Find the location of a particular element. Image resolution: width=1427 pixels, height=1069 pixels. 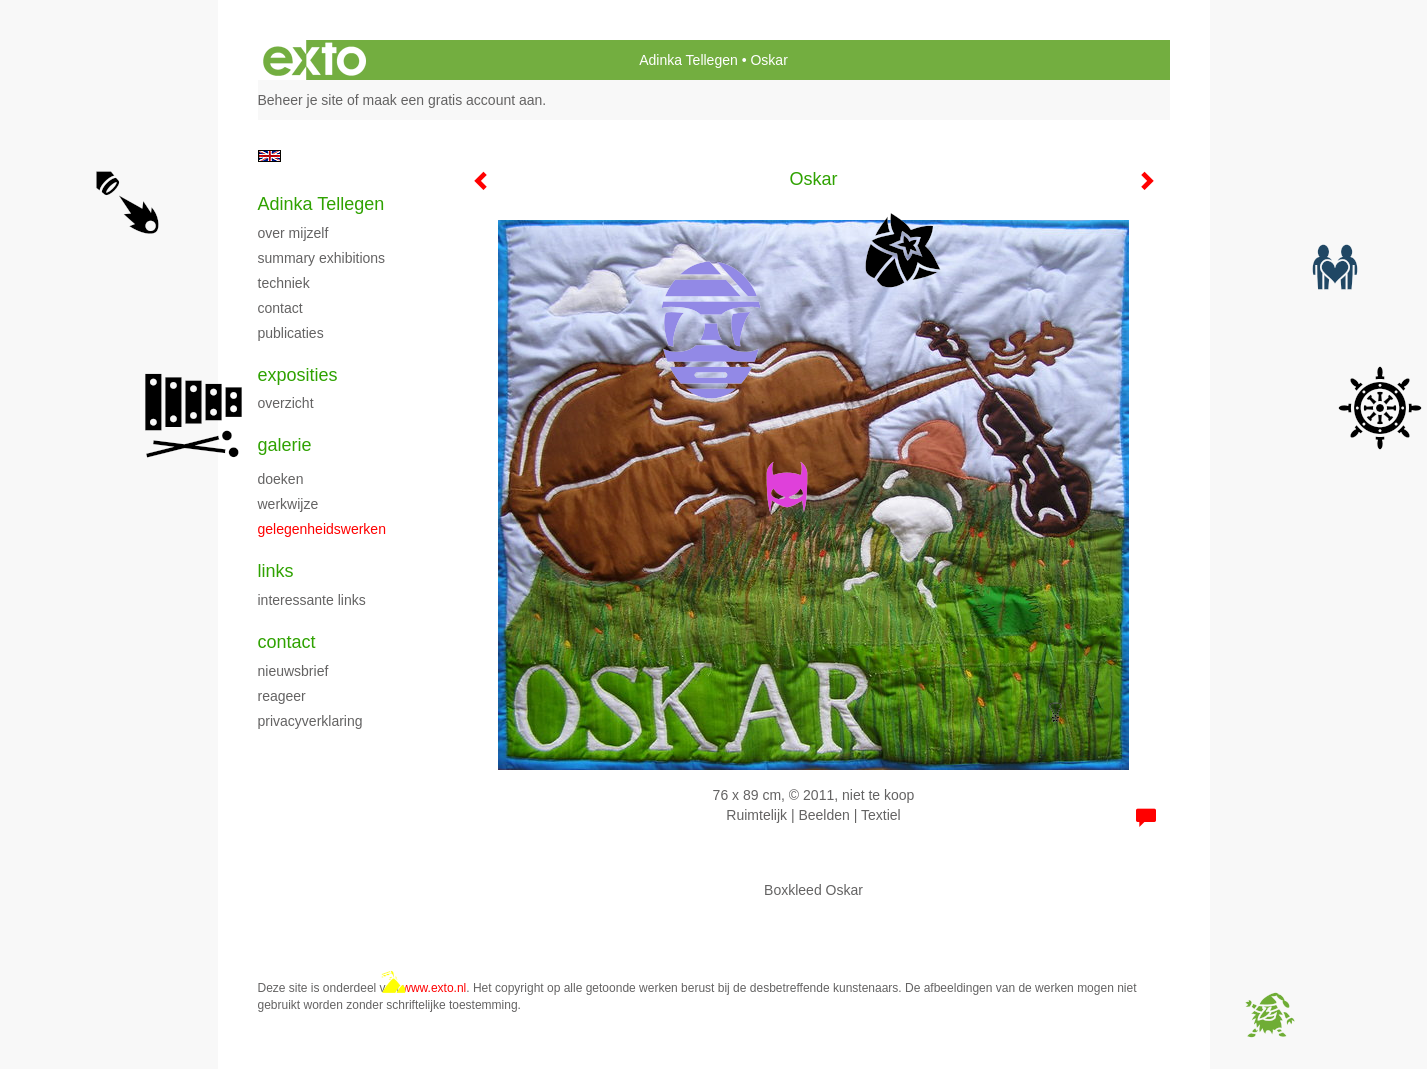

browse jewelry or accessories is located at coordinates (1055, 712).